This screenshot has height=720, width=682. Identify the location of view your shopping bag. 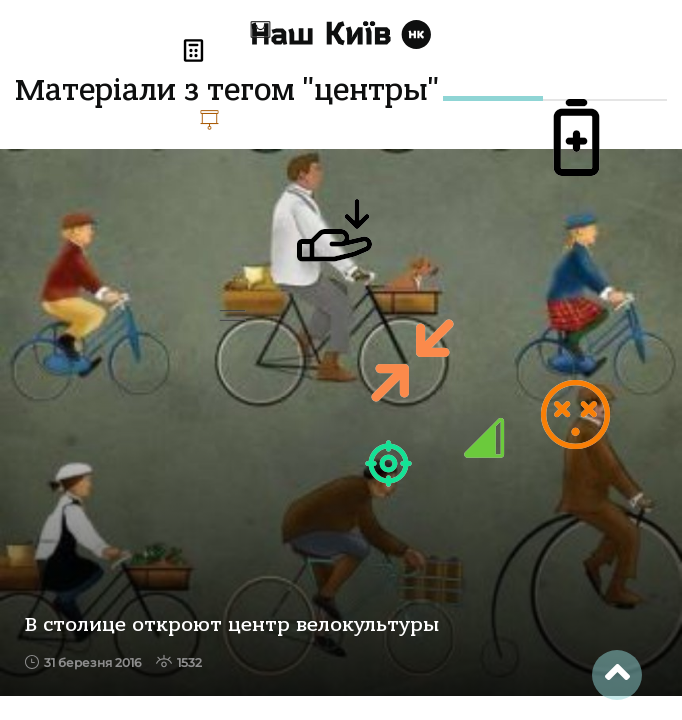
(260, 29).